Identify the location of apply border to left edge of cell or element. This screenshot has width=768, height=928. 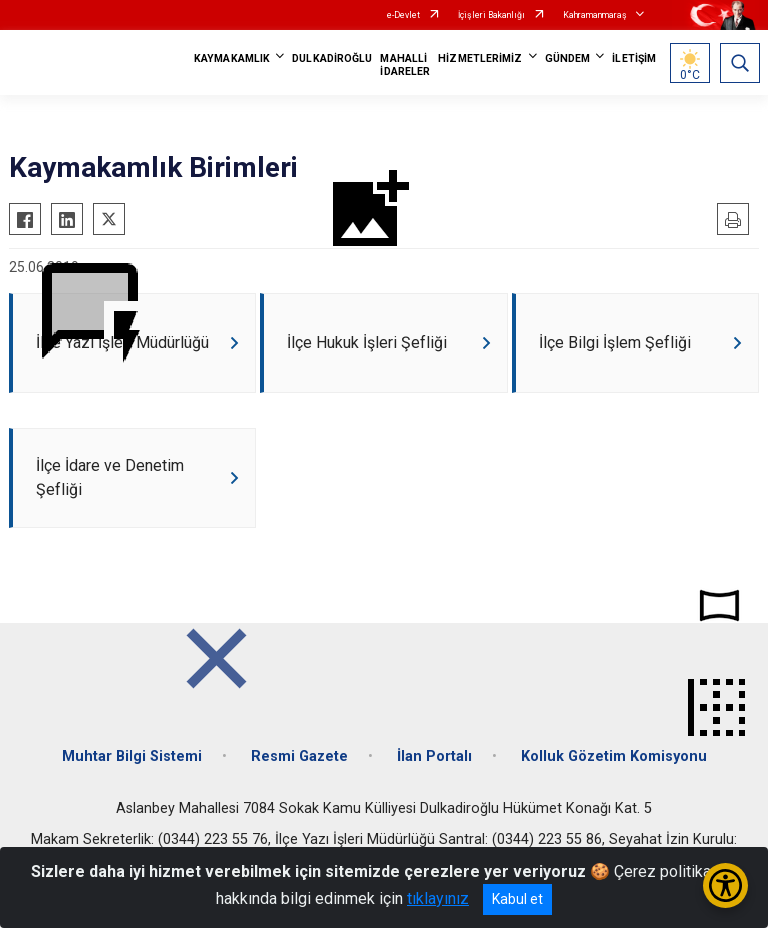
(716, 707).